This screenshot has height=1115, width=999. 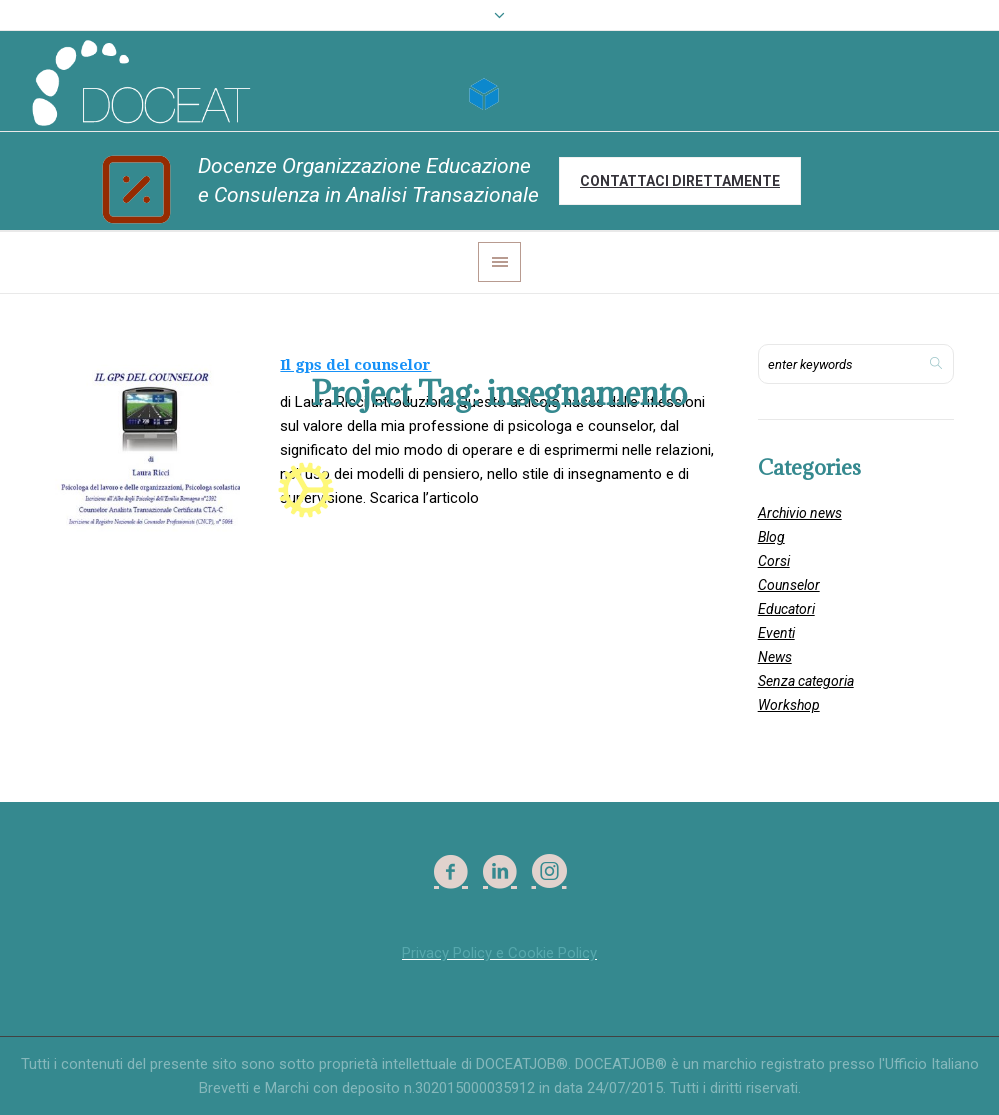 What do you see at coordinates (136, 189) in the screenshot?
I see `view or apply a discount` at bounding box center [136, 189].